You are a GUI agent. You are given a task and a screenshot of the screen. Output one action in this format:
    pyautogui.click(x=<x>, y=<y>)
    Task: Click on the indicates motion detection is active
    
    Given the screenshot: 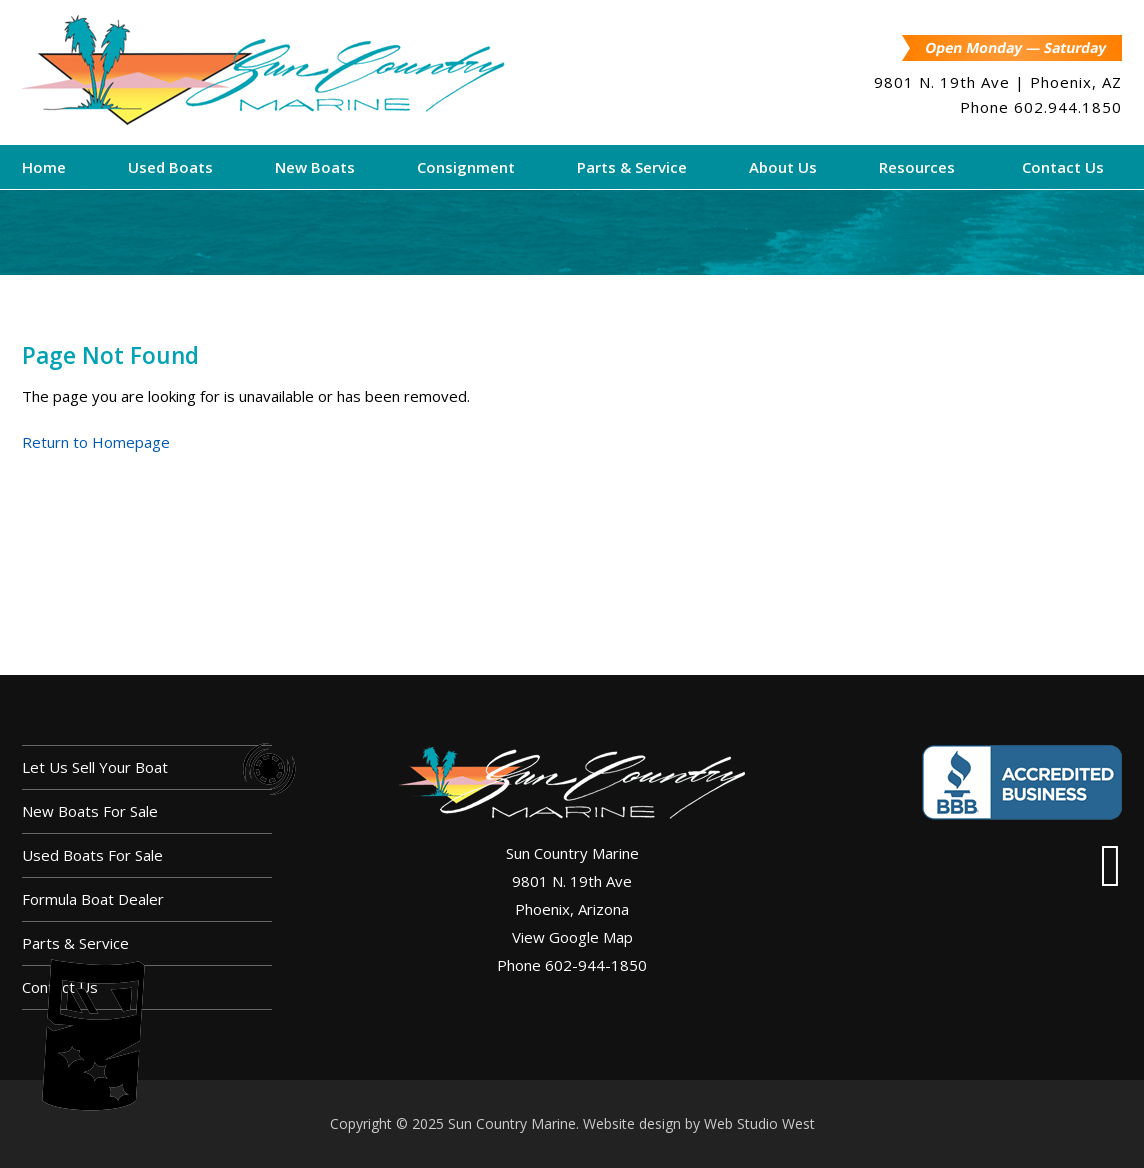 What is the action you would take?
    pyautogui.click(x=269, y=769)
    